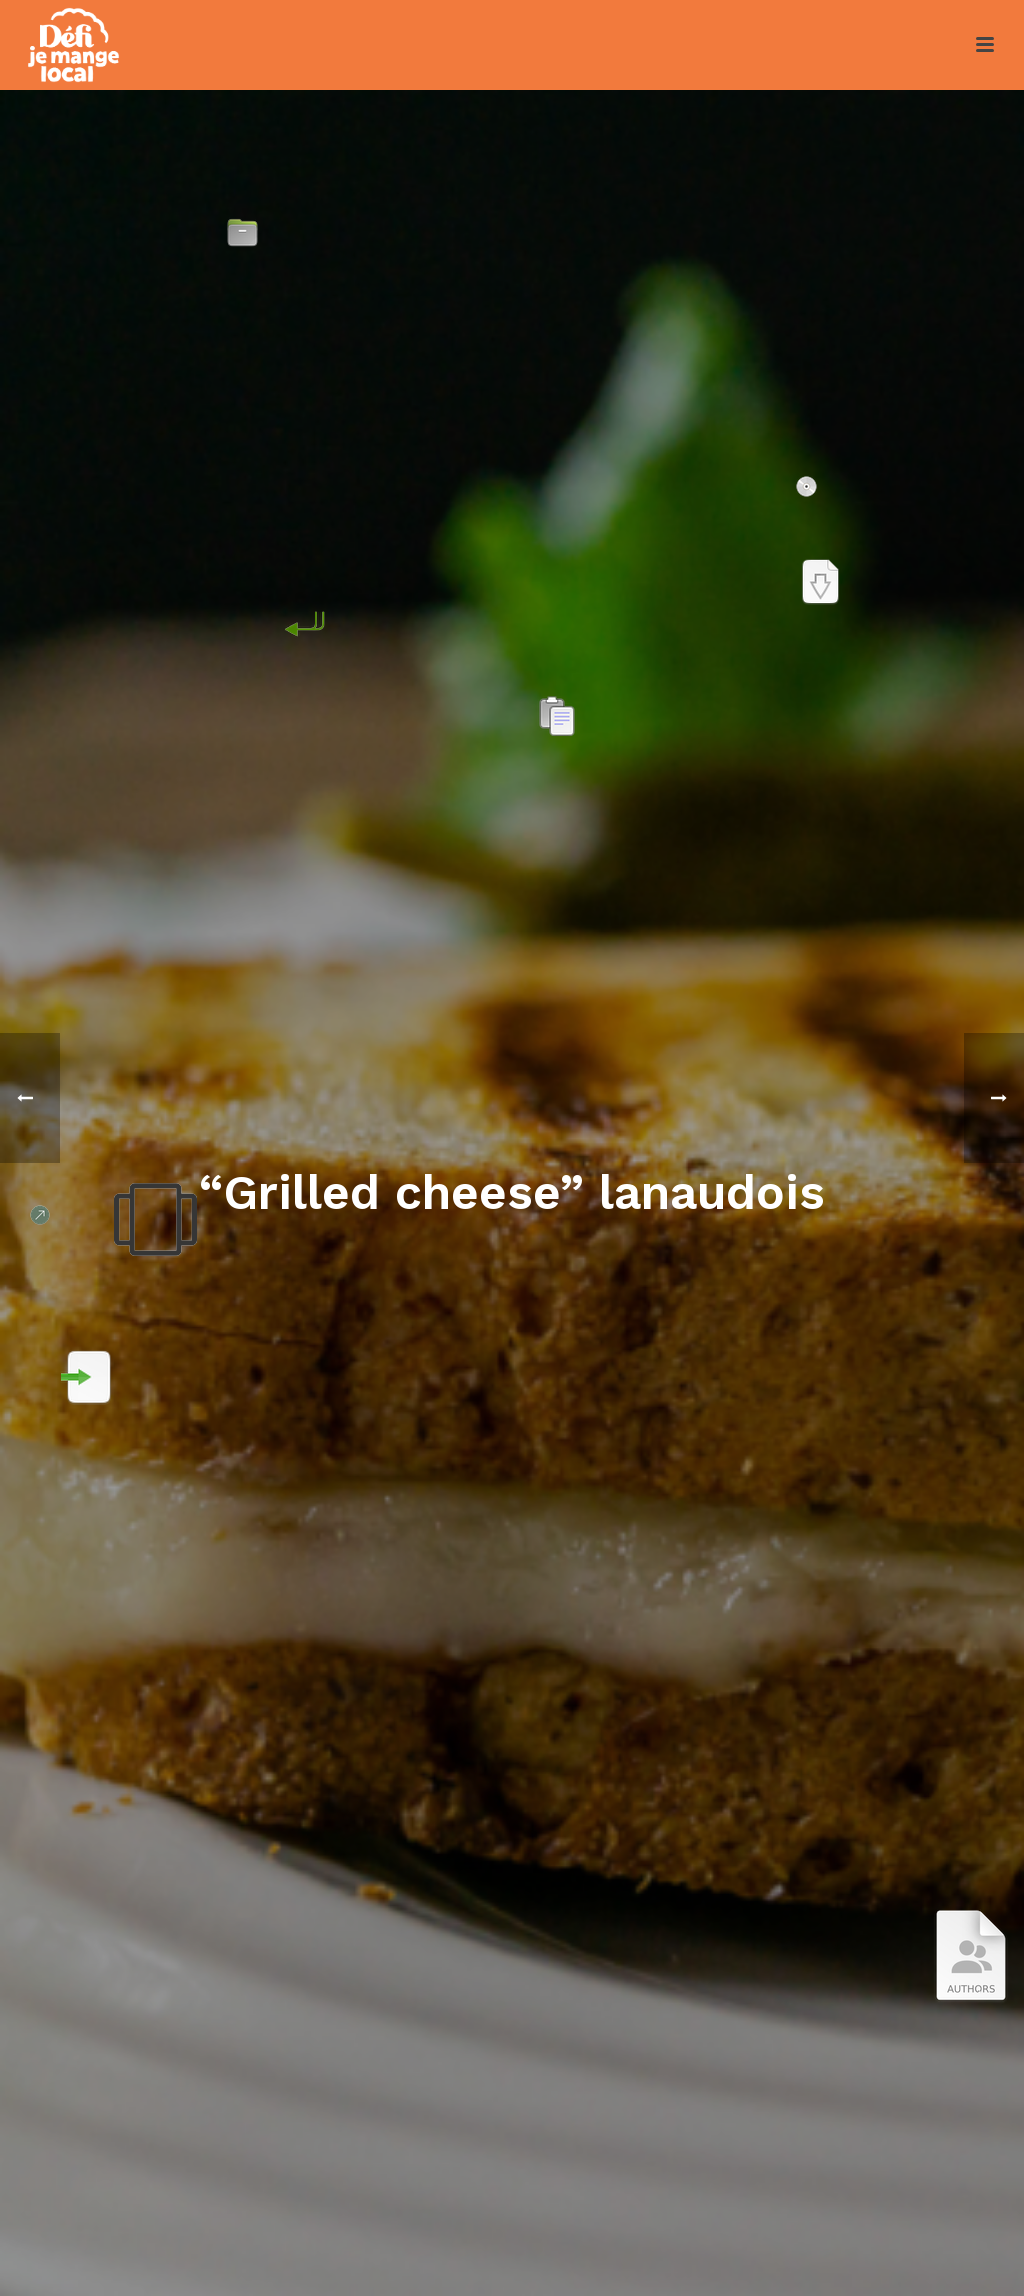 The width and height of the screenshot is (1024, 2296). Describe the element at coordinates (155, 1219) in the screenshot. I see `access multitasking or window management settings` at that location.